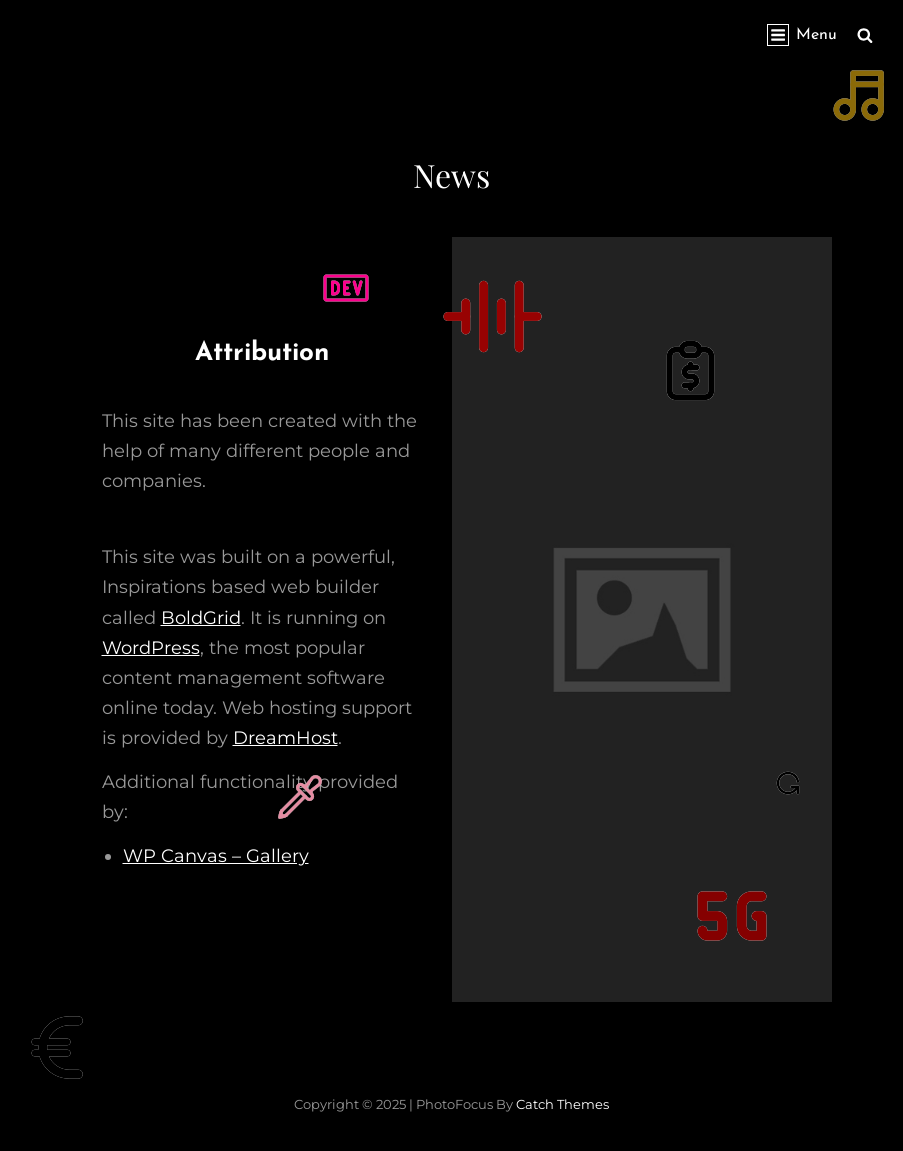 Image resolution: width=903 pixels, height=1151 pixels. Describe the element at coordinates (788, 783) in the screenshot. I see `rotate an image or object` at that location.